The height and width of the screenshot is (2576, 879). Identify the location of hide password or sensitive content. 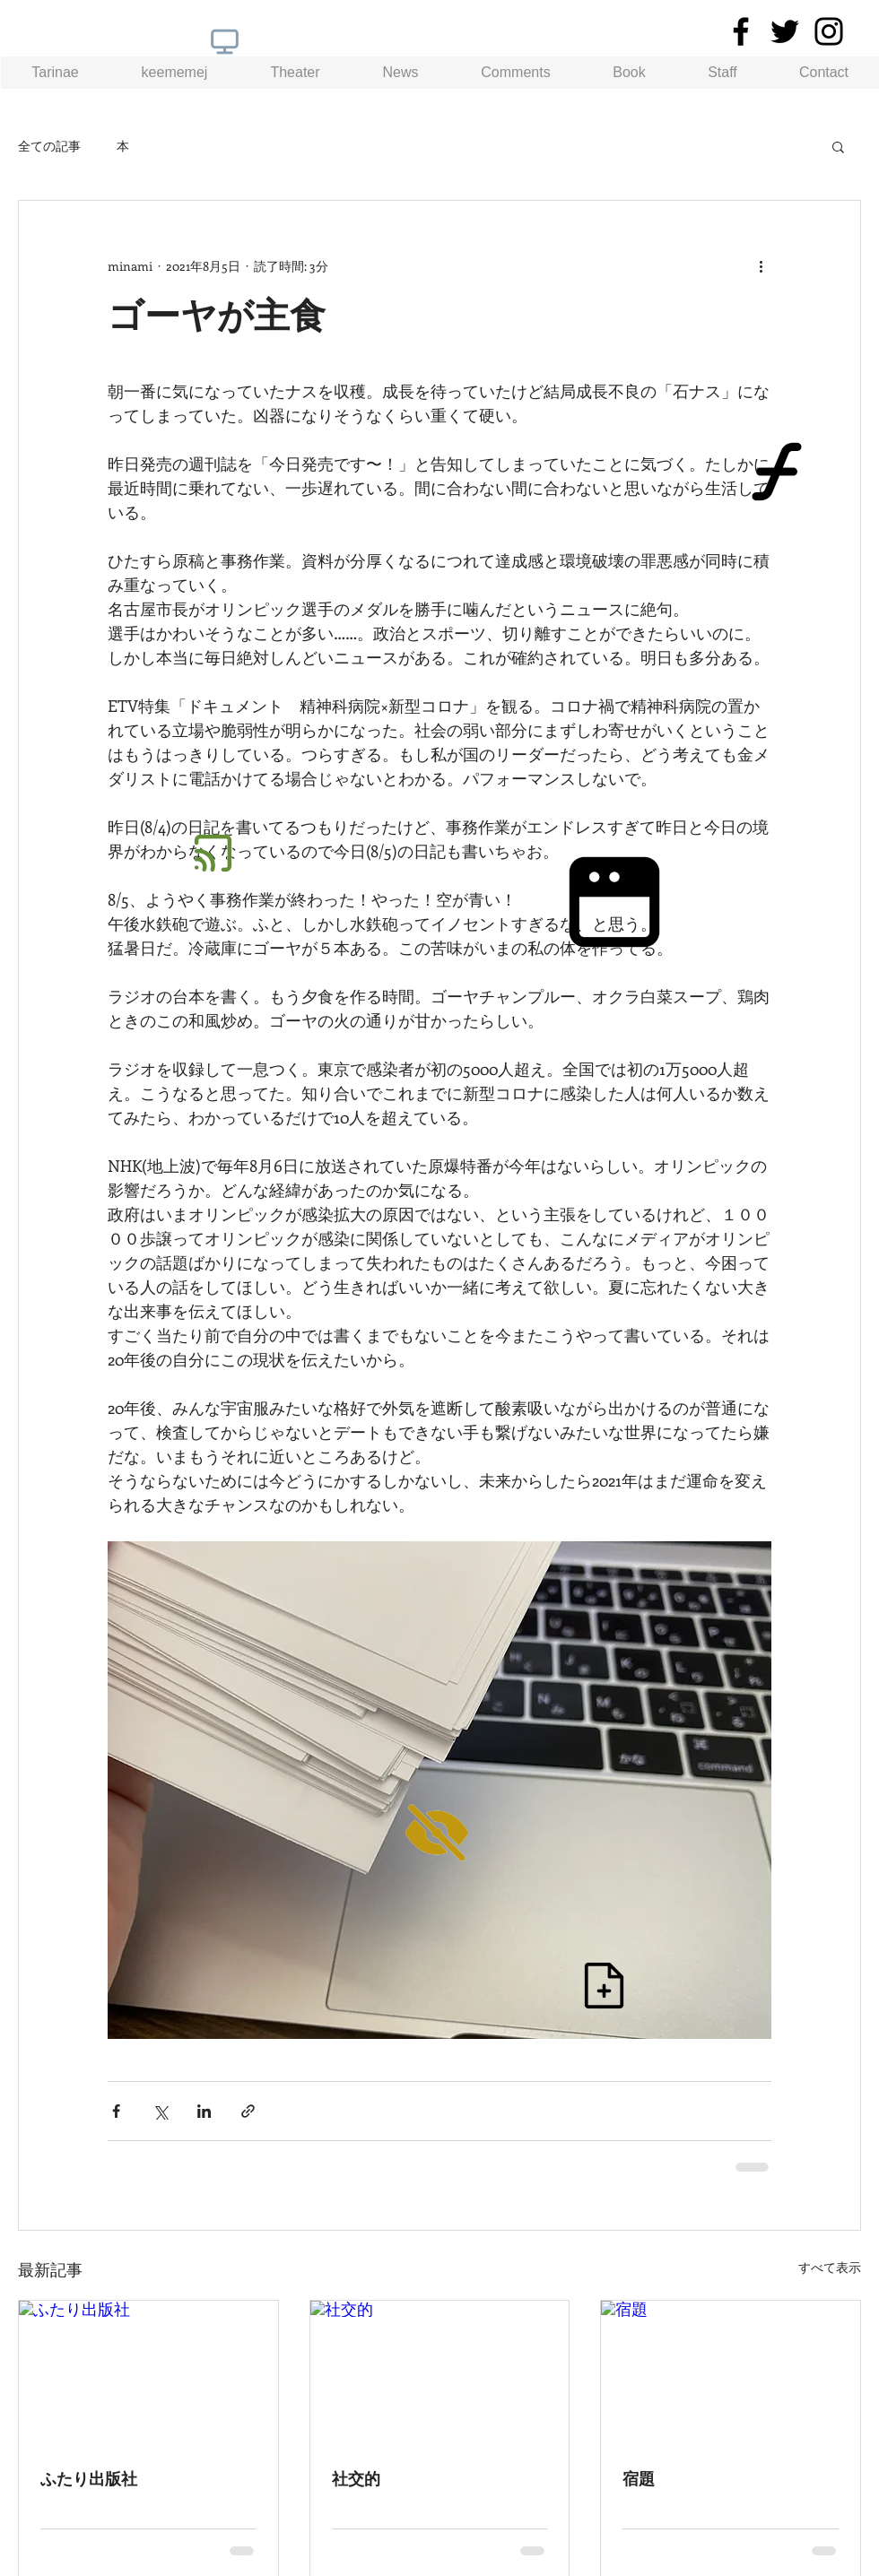
(437, 1833).